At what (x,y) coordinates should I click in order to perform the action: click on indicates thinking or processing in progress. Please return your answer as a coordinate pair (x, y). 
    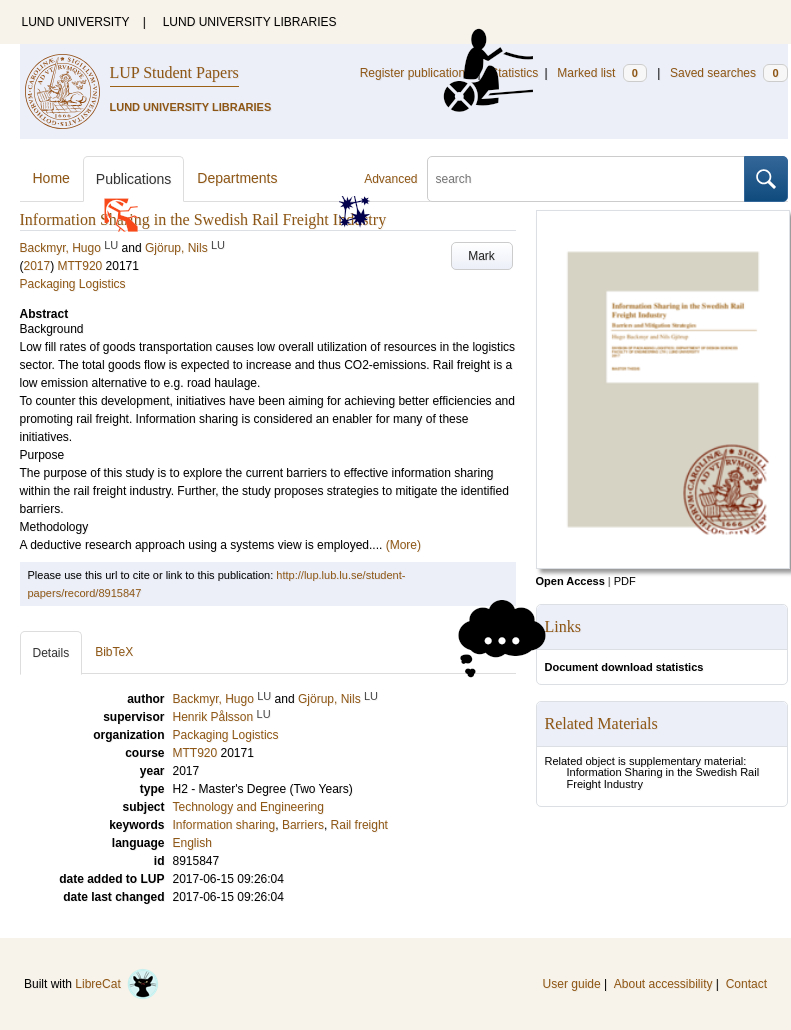
    Looking at the image, I should click on (502, 637).